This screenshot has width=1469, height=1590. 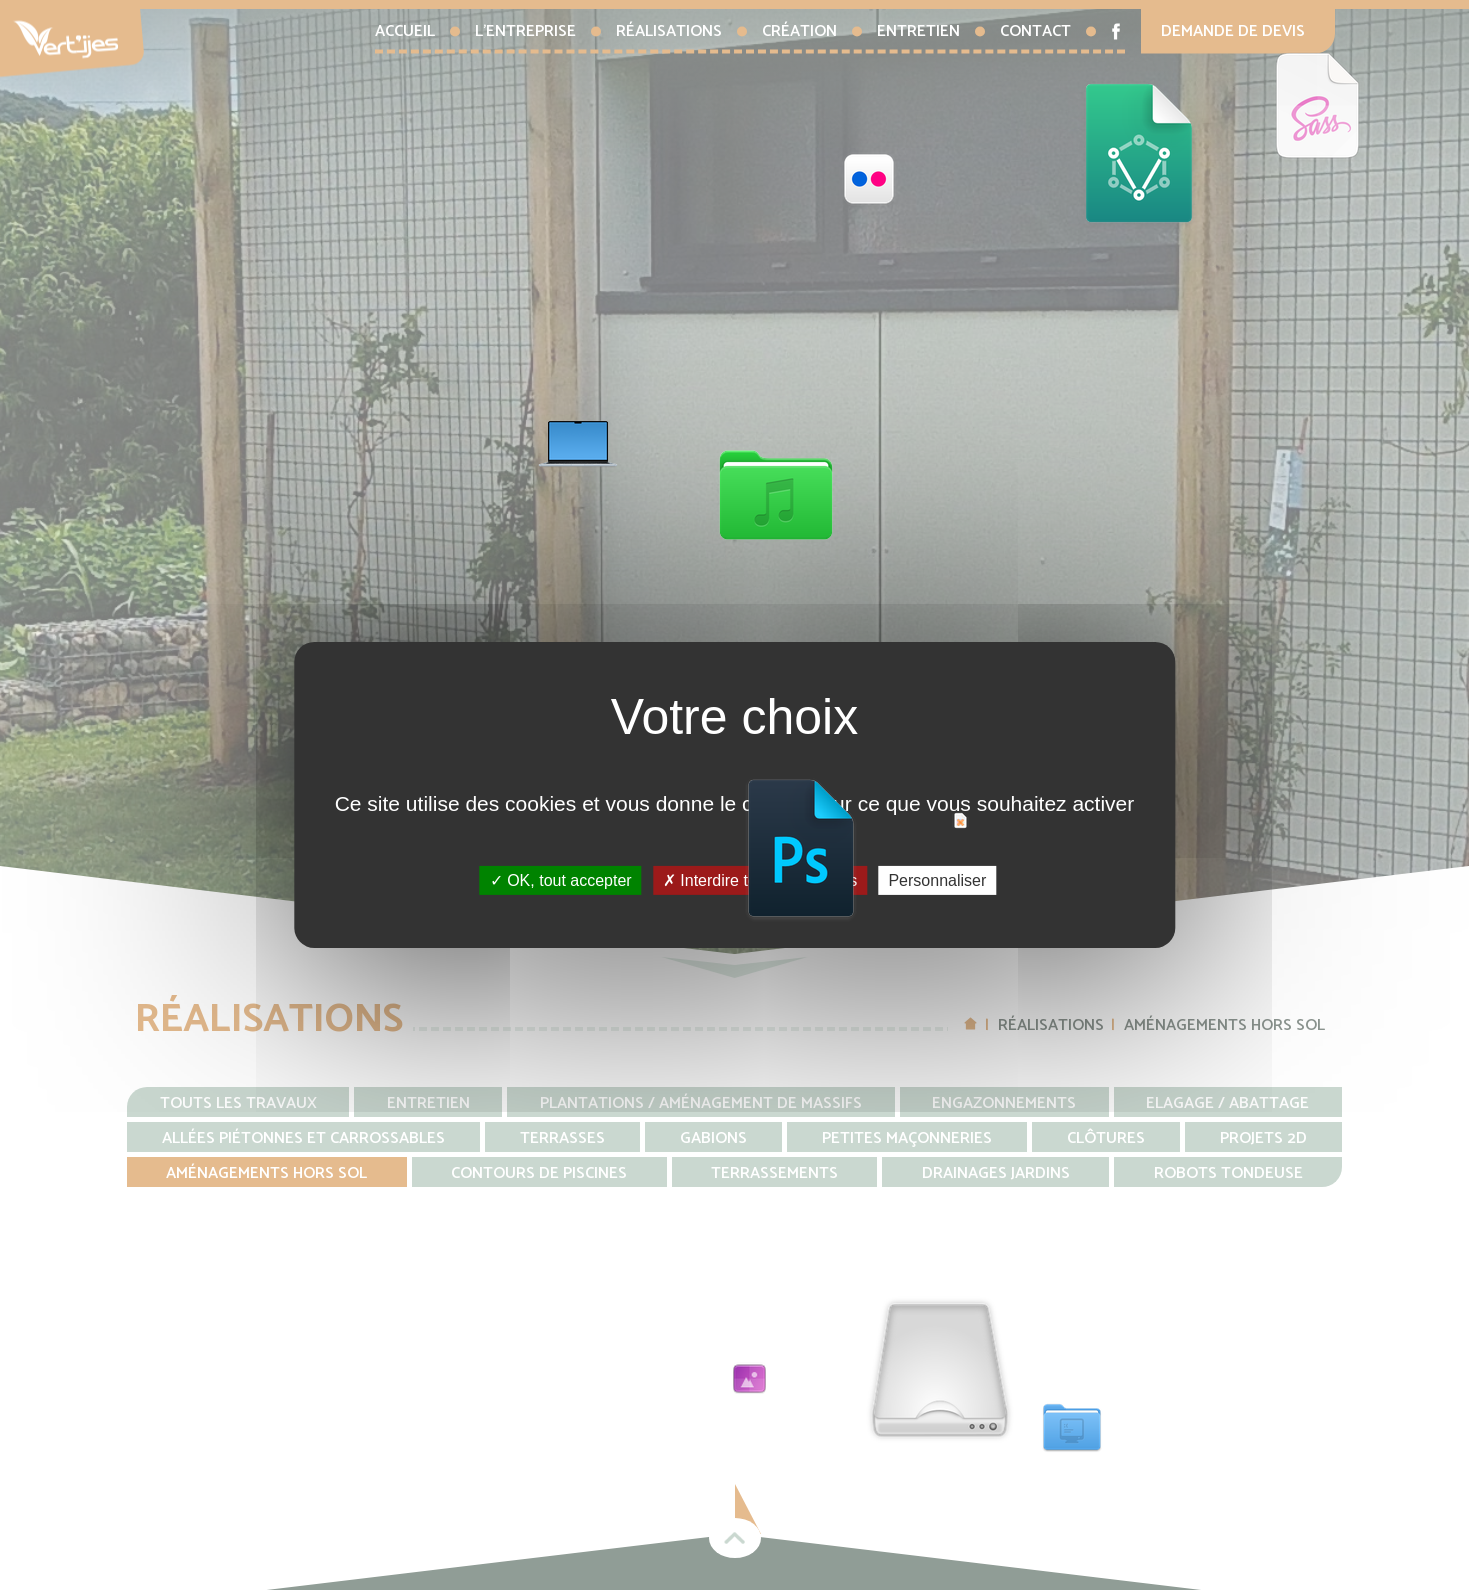 What do you see at coordinates (749, 1377) in the screenshot?
I see `indicates an image file type` at bounding box center [749, 1377].